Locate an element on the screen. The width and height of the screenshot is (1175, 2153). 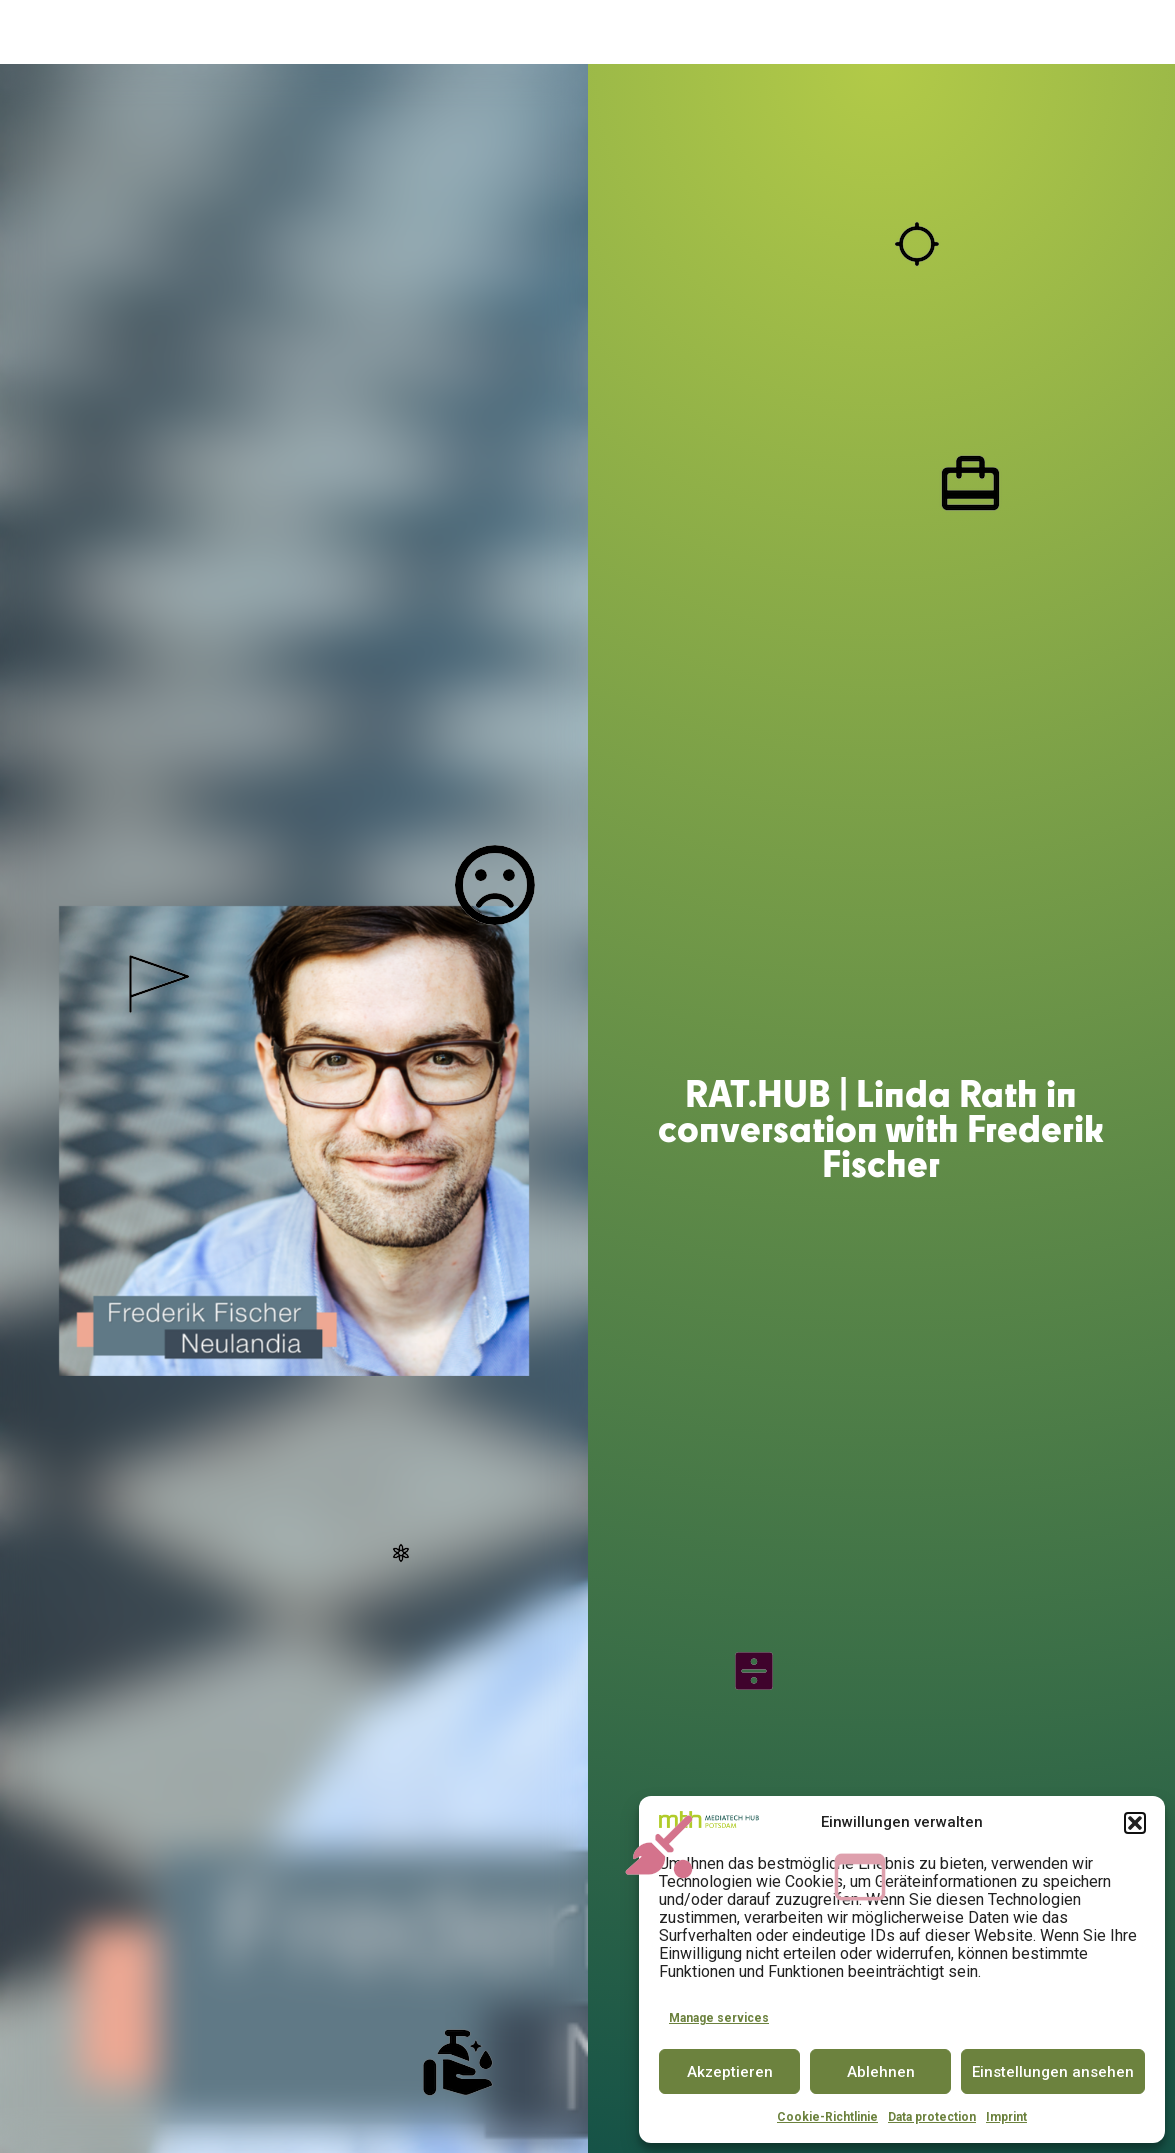
open multiple browser windows is located at coordinates (860, 1877).